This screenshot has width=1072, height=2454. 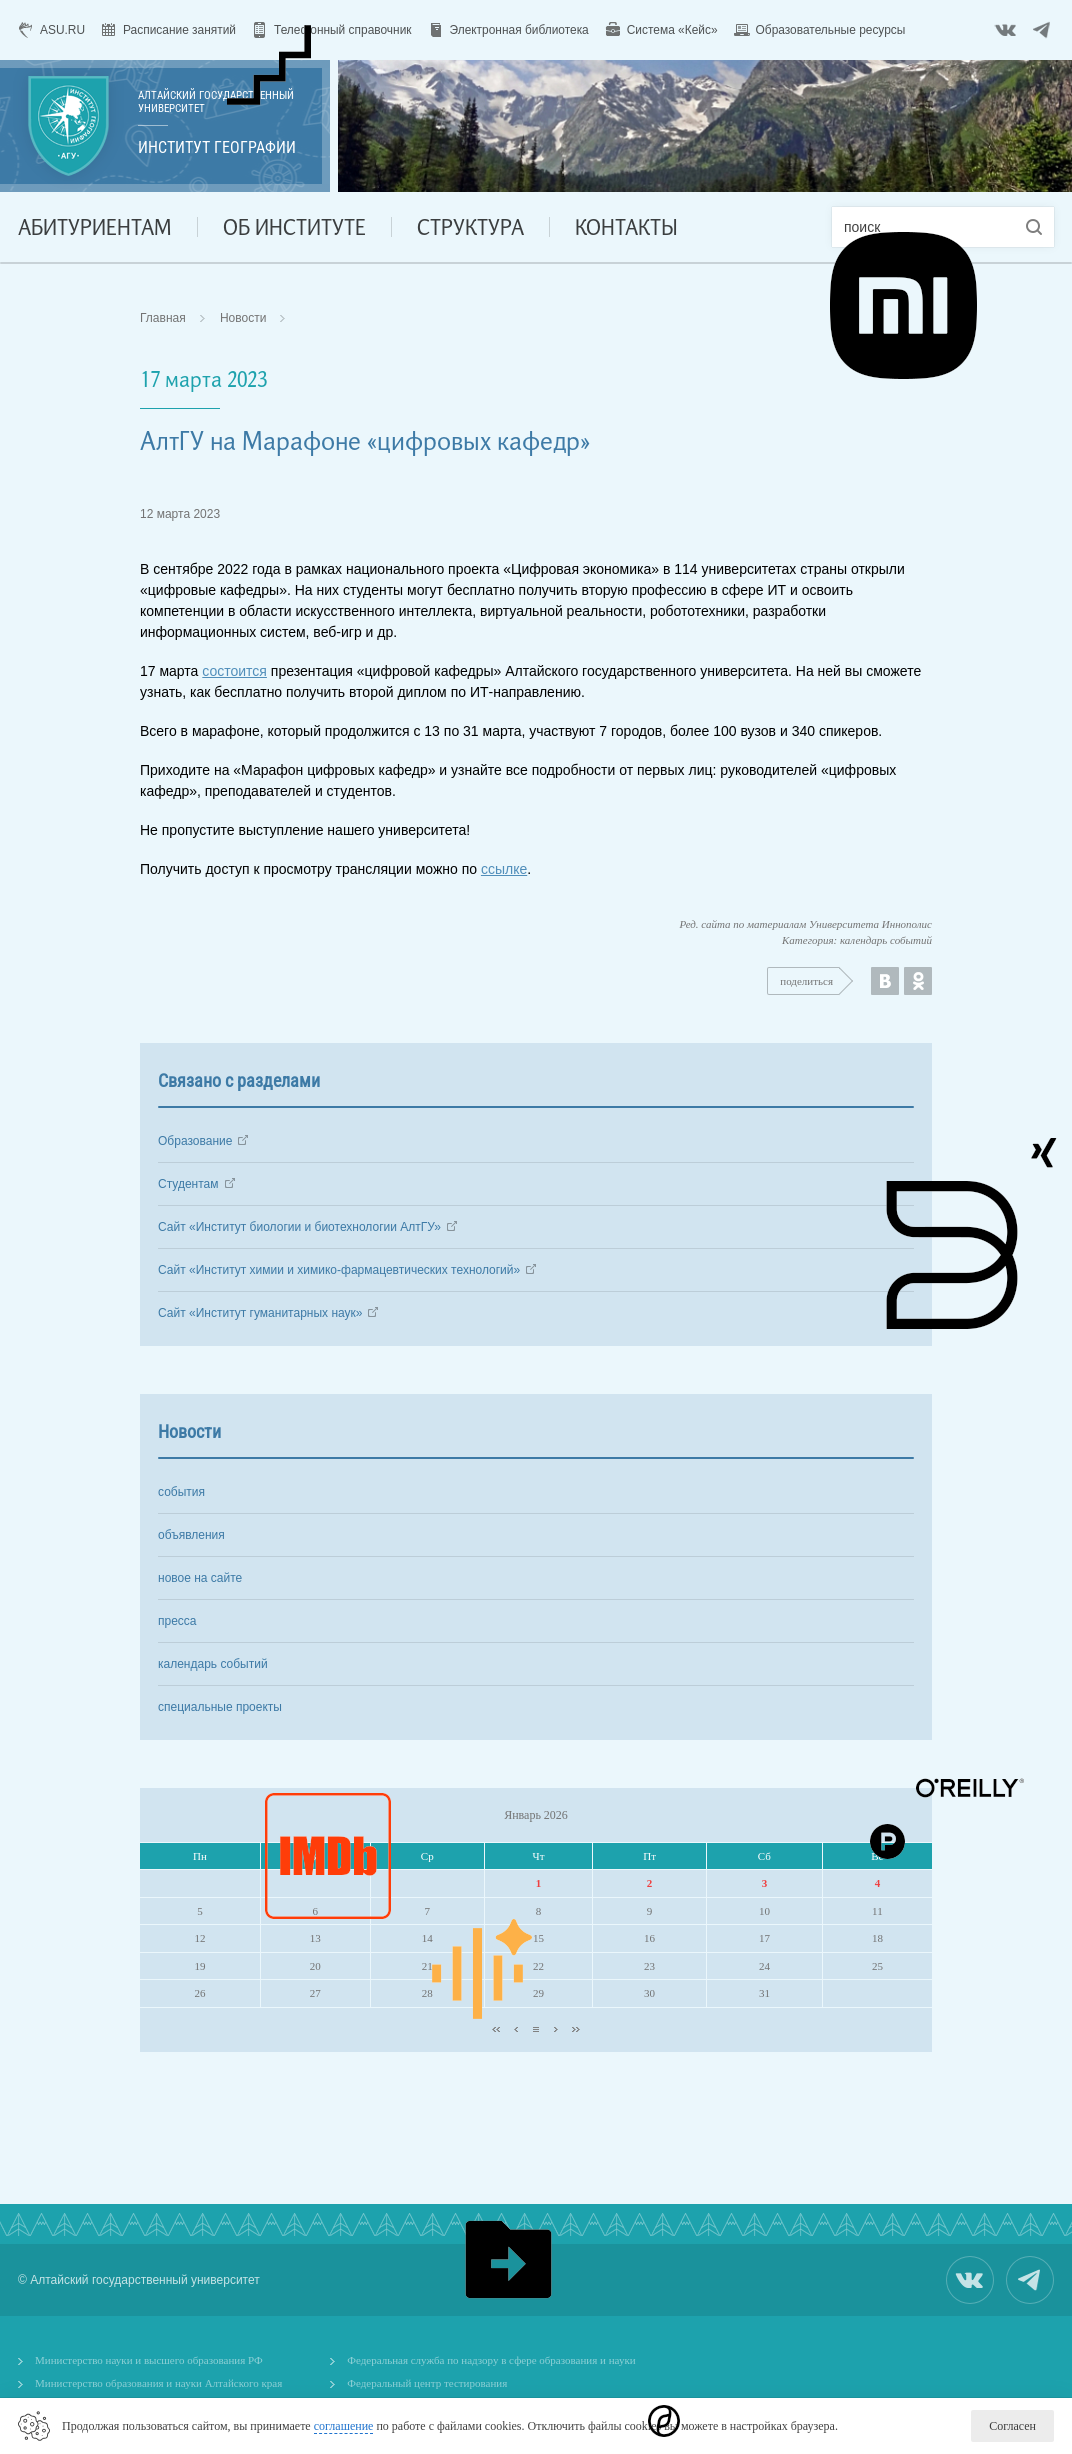 What do you see at coordinates (477, 1973) in the screenshot?
I see `activate AI voice assistant` at bounding box center [477, 1973].